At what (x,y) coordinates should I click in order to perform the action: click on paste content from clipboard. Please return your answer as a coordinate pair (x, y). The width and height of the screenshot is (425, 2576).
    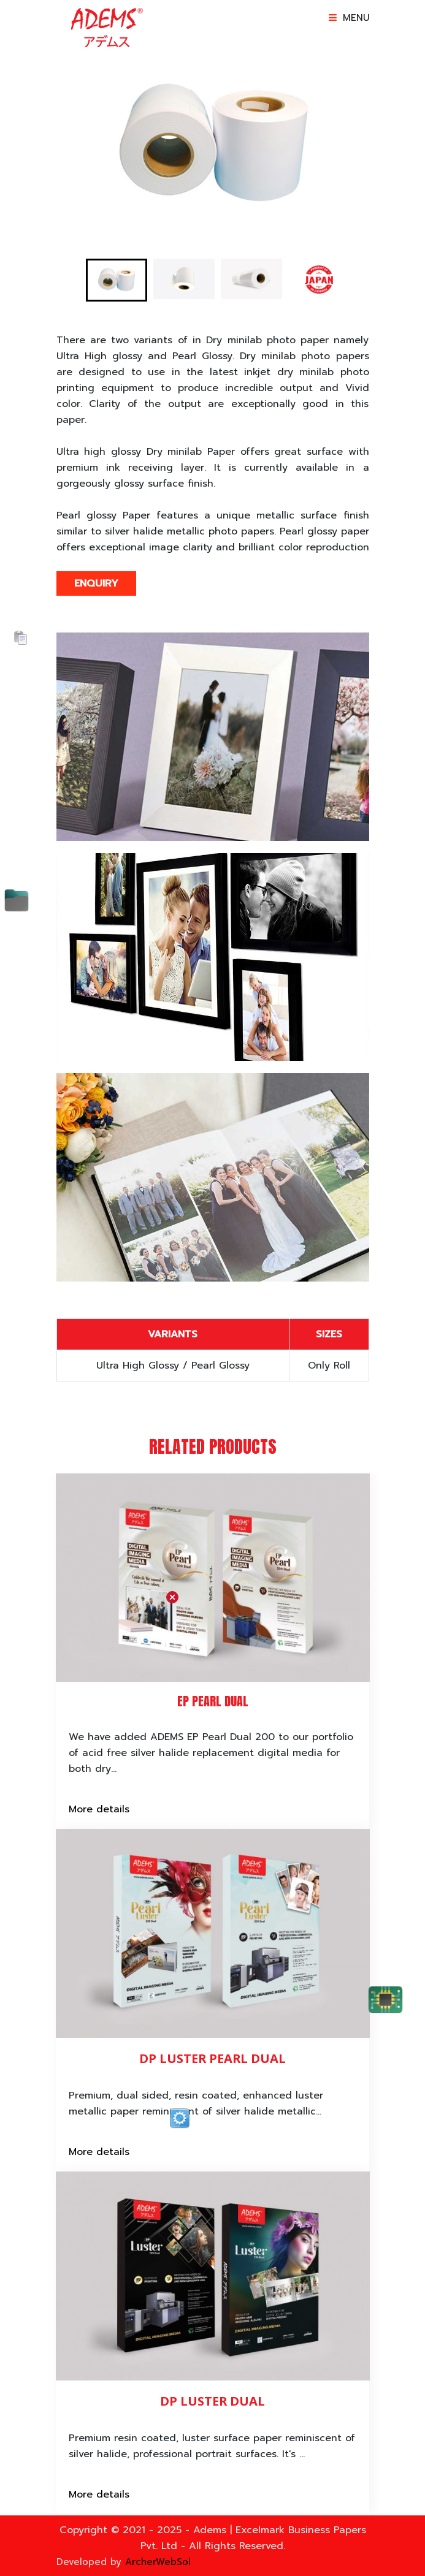
    Looking at the image, I should click on (20, 637).